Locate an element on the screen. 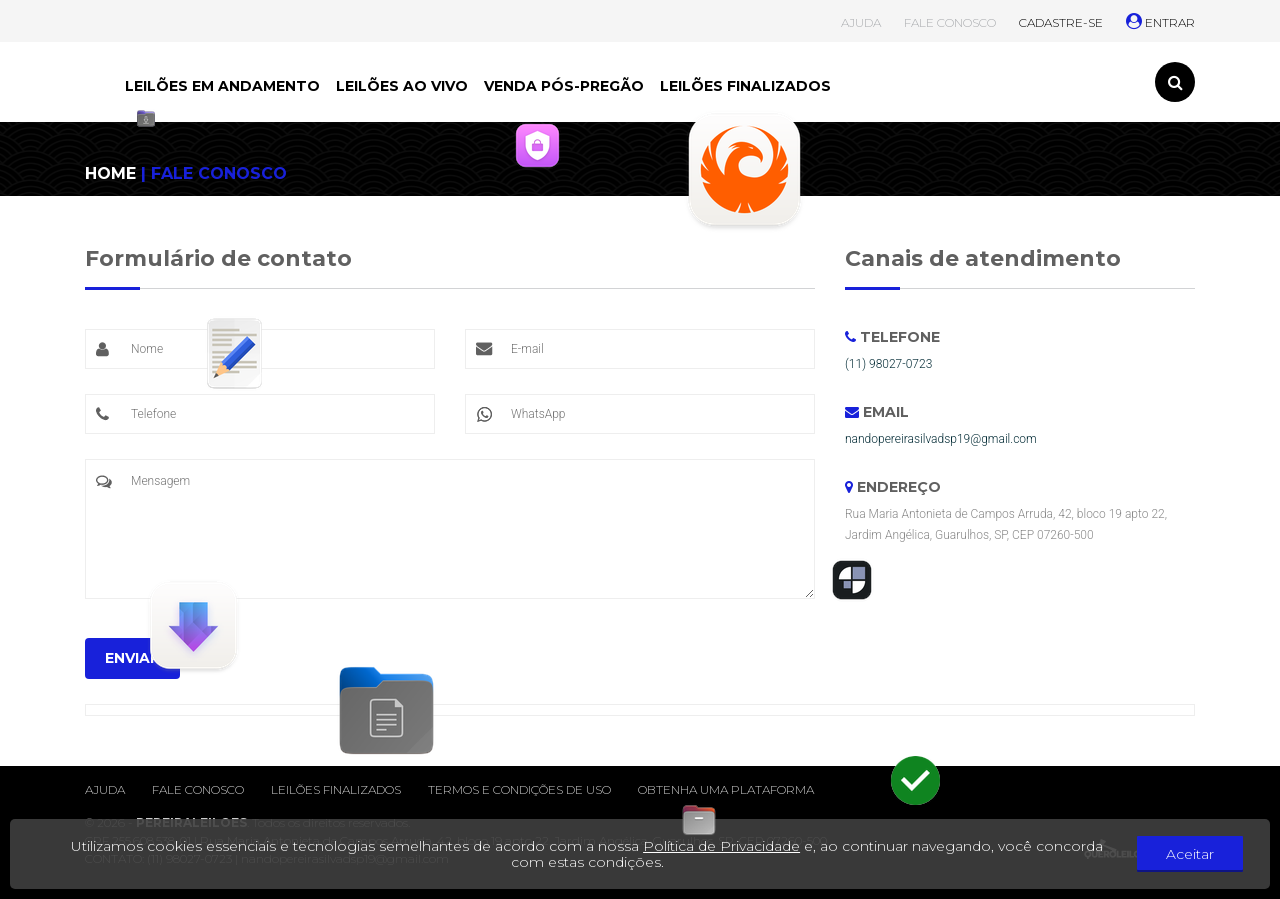 The width and height of the screenshot is (1280, 899). open the file manager application is located at coordinates (699, 820).